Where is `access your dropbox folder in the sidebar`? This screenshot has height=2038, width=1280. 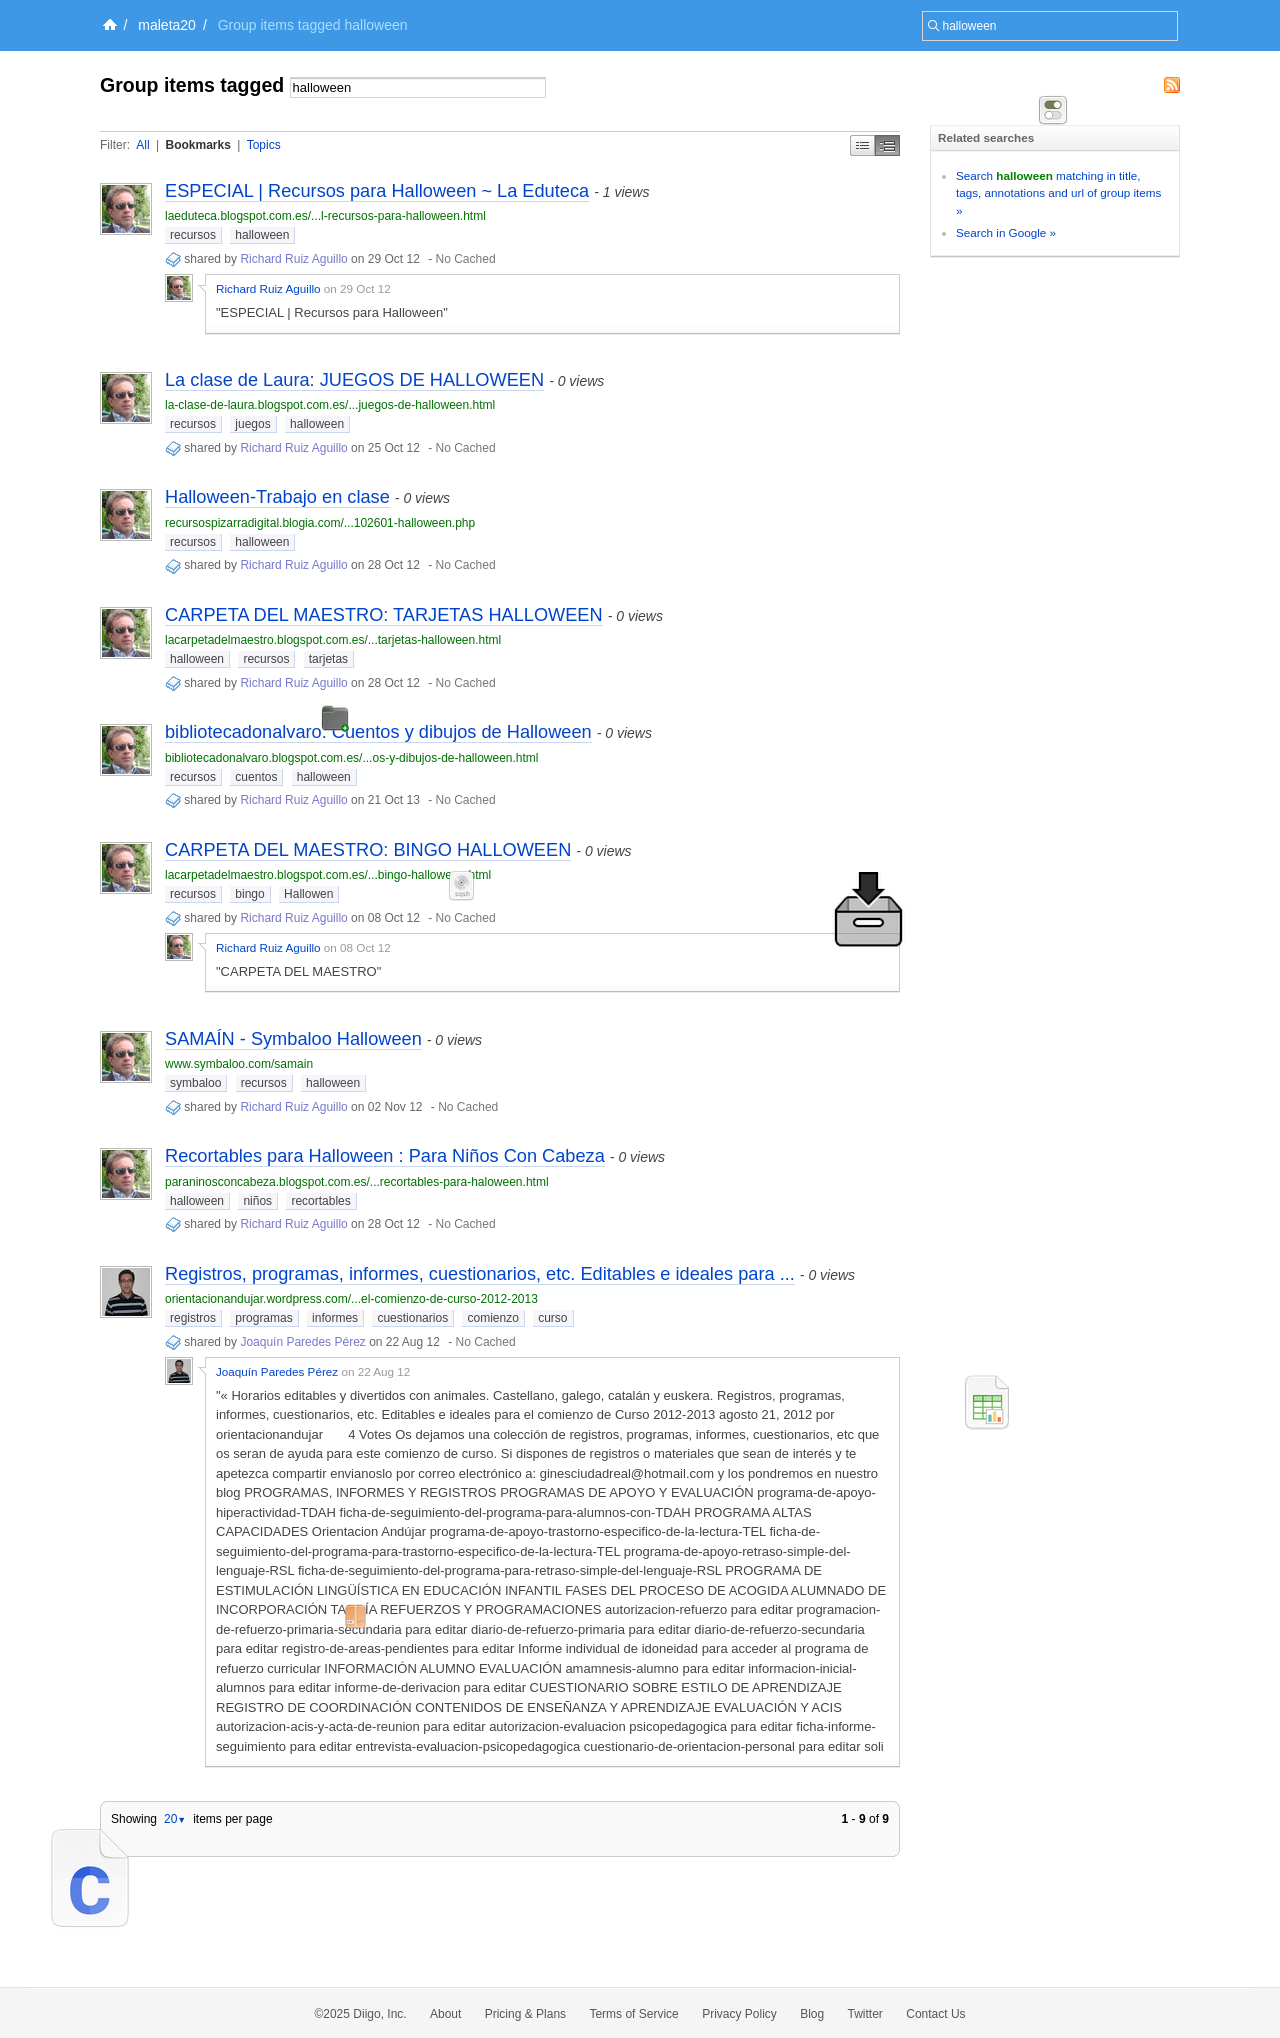
access your dropbox folder in the sidebar is located at coordinates (868, 910).